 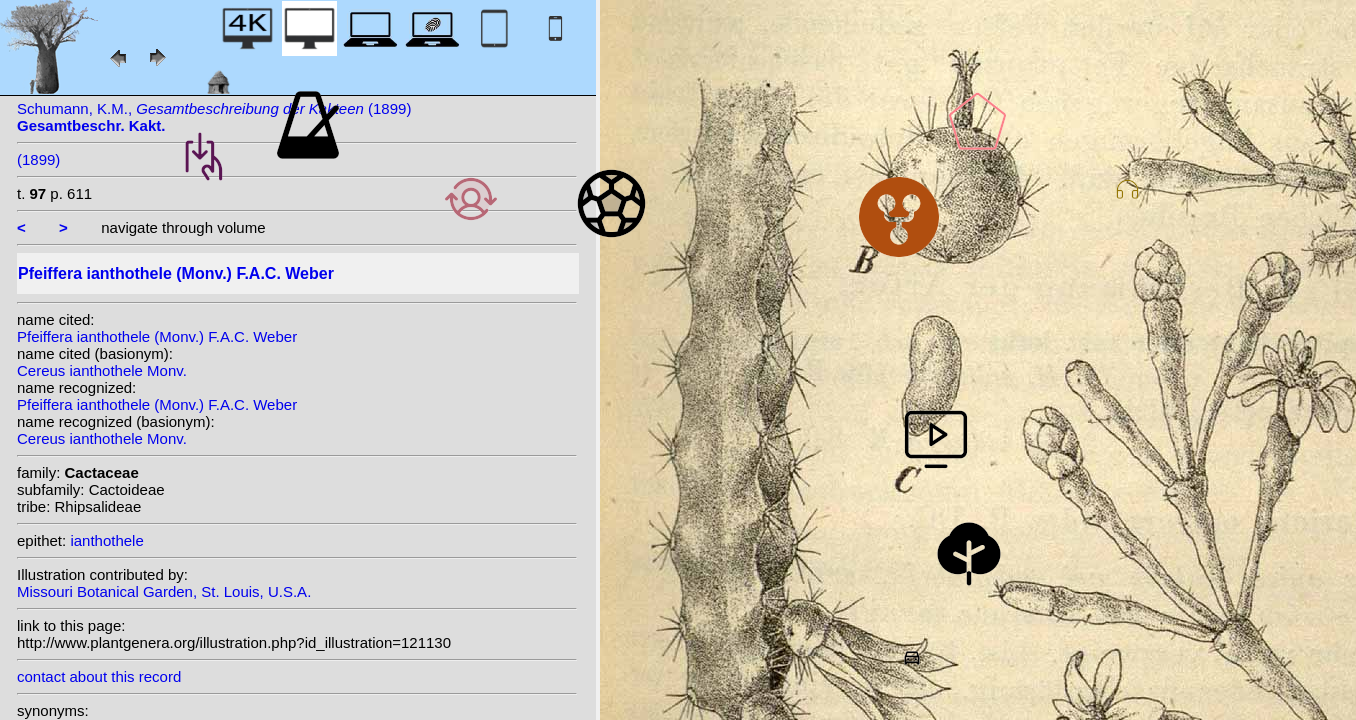 I want to click on access sports or soccer-related content, so click(x=611, y=203).